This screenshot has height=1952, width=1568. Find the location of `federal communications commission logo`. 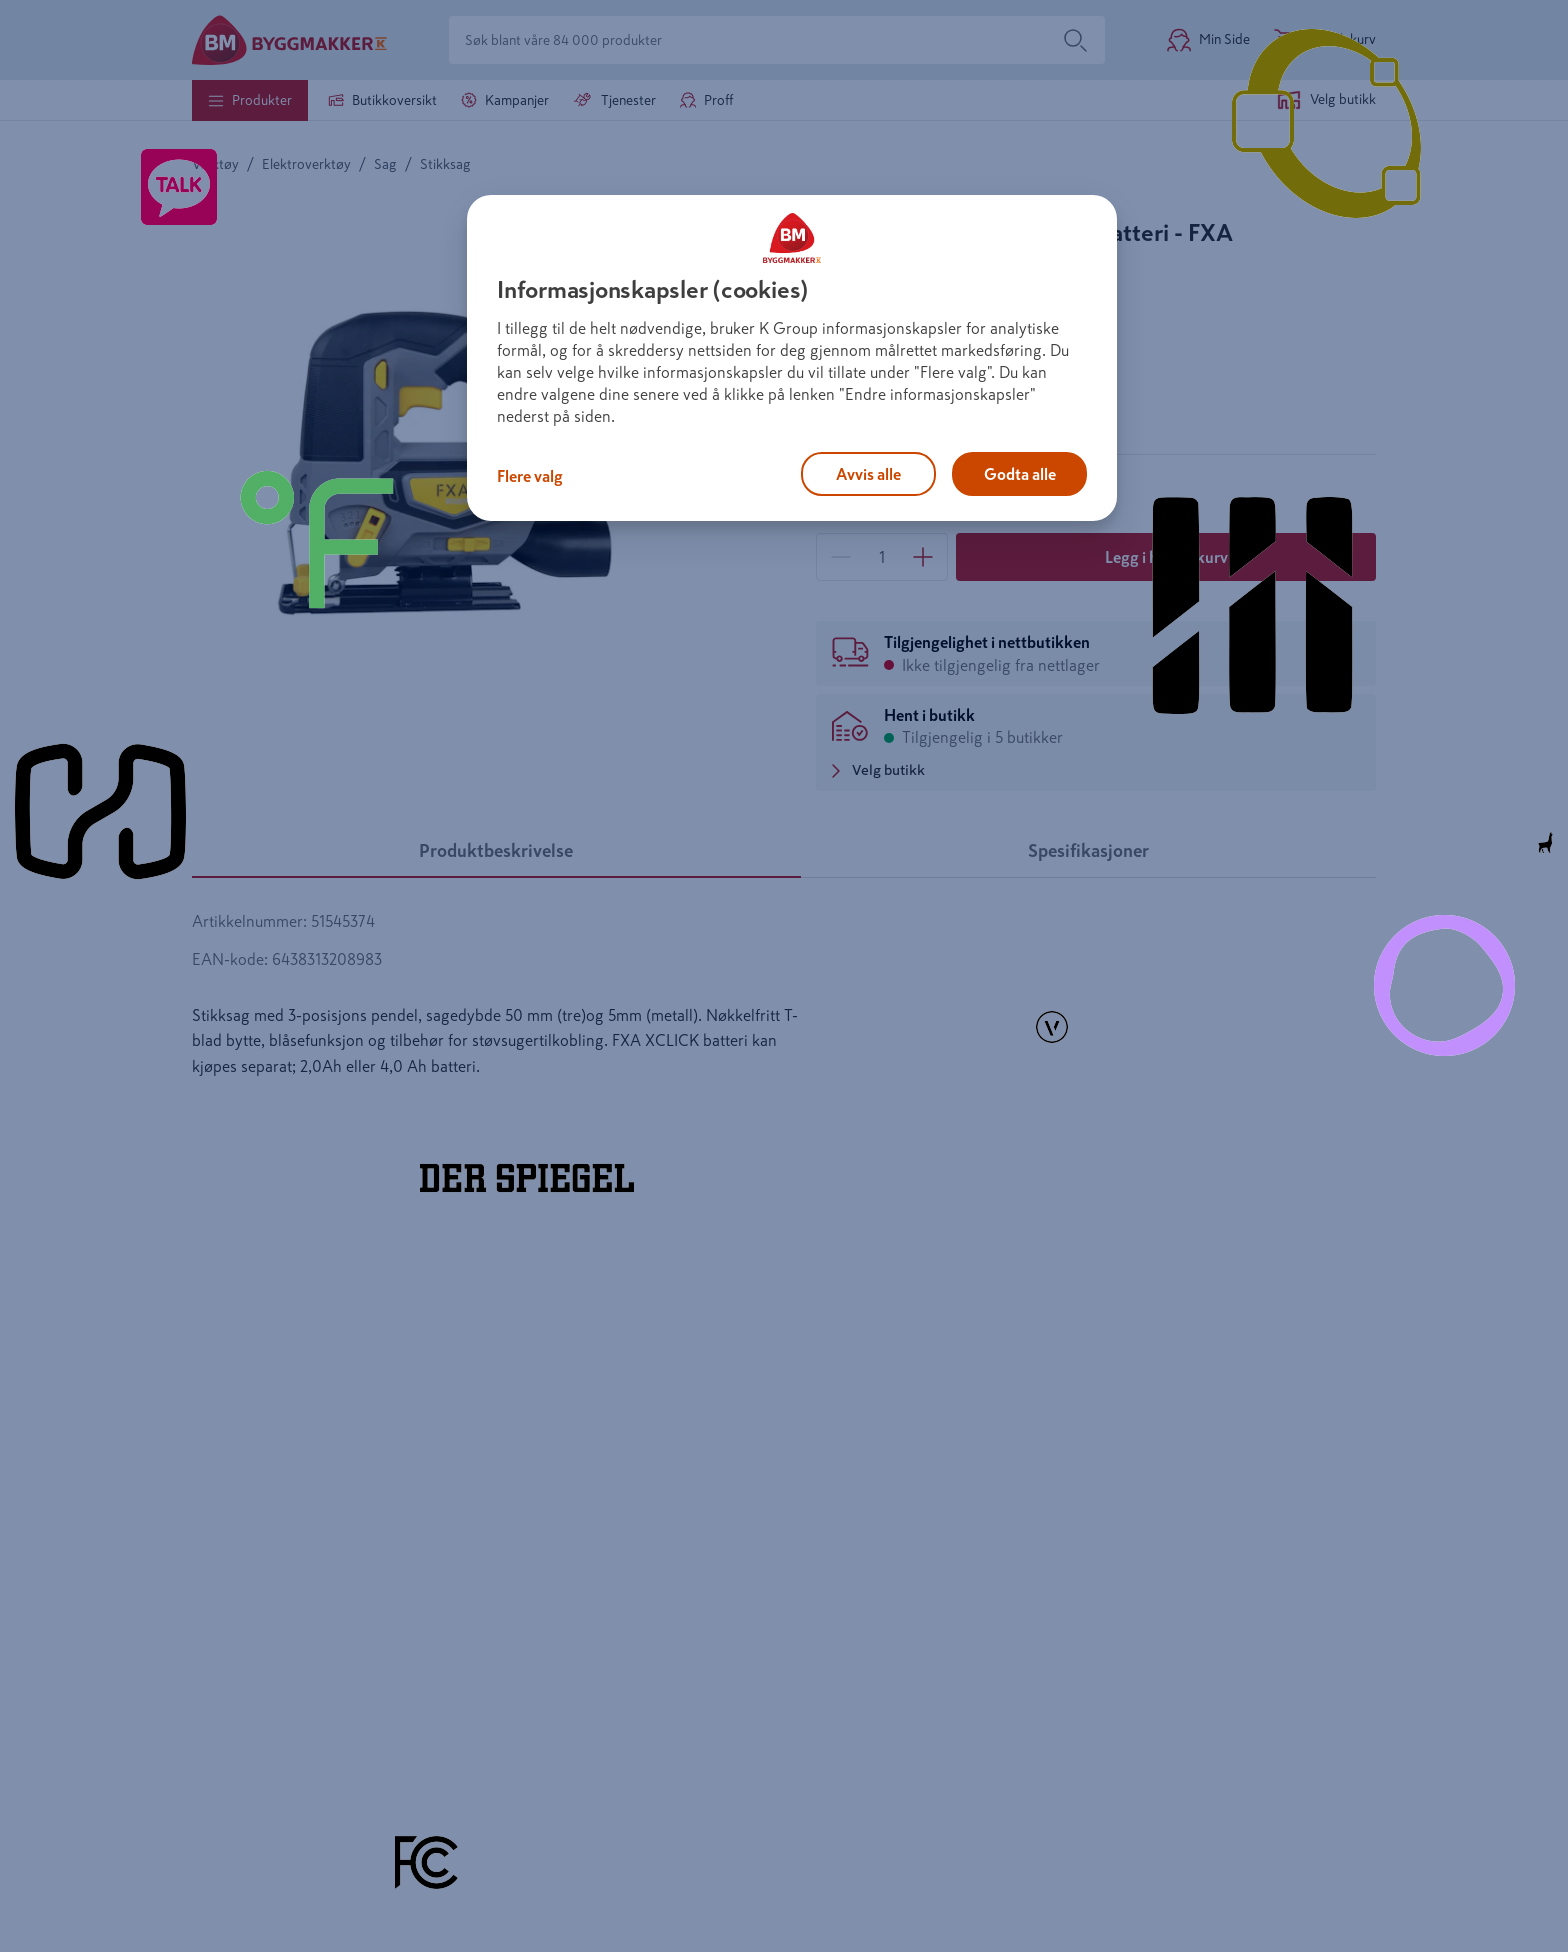

federal communications commission logo is located at coordinates (426, 1862).